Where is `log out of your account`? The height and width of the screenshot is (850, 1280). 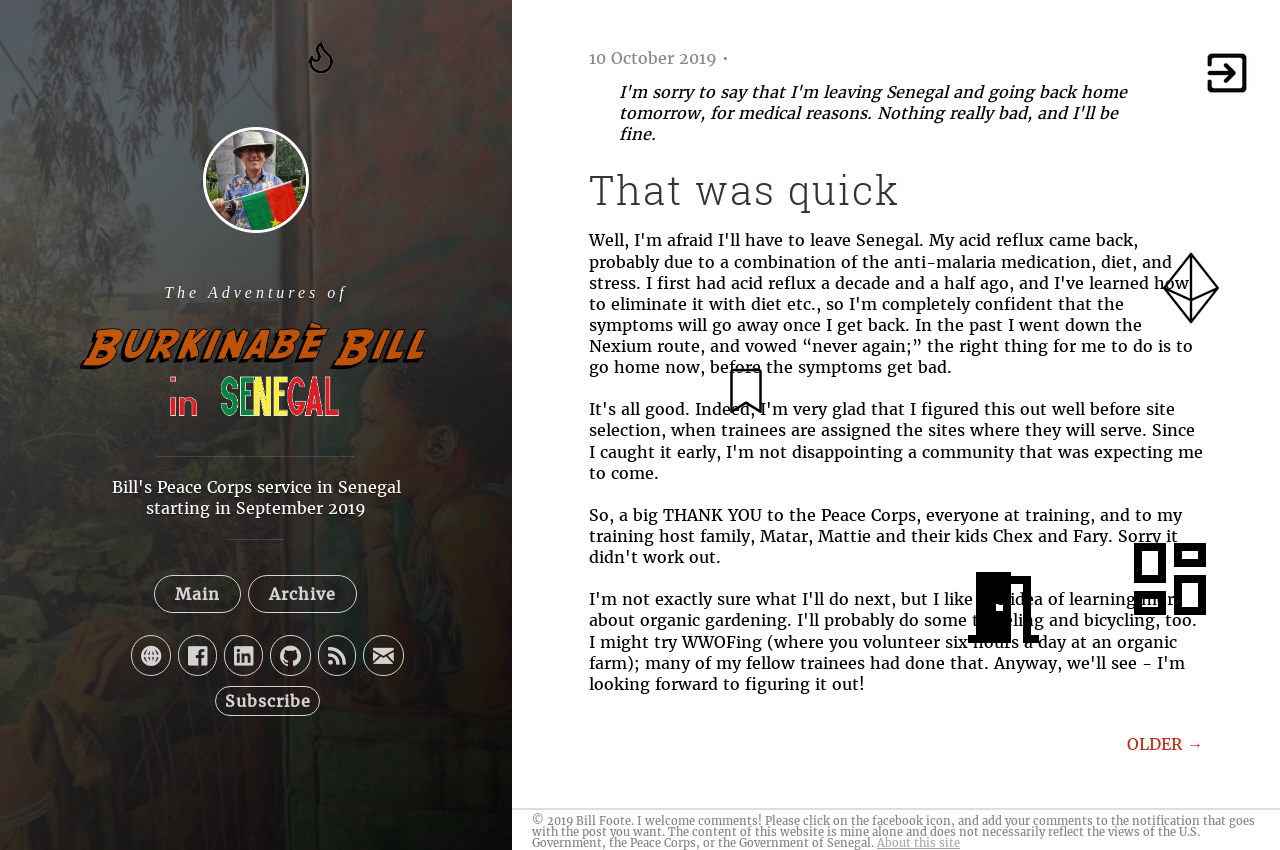
log out of your account is located at coordinates (1227, 73).